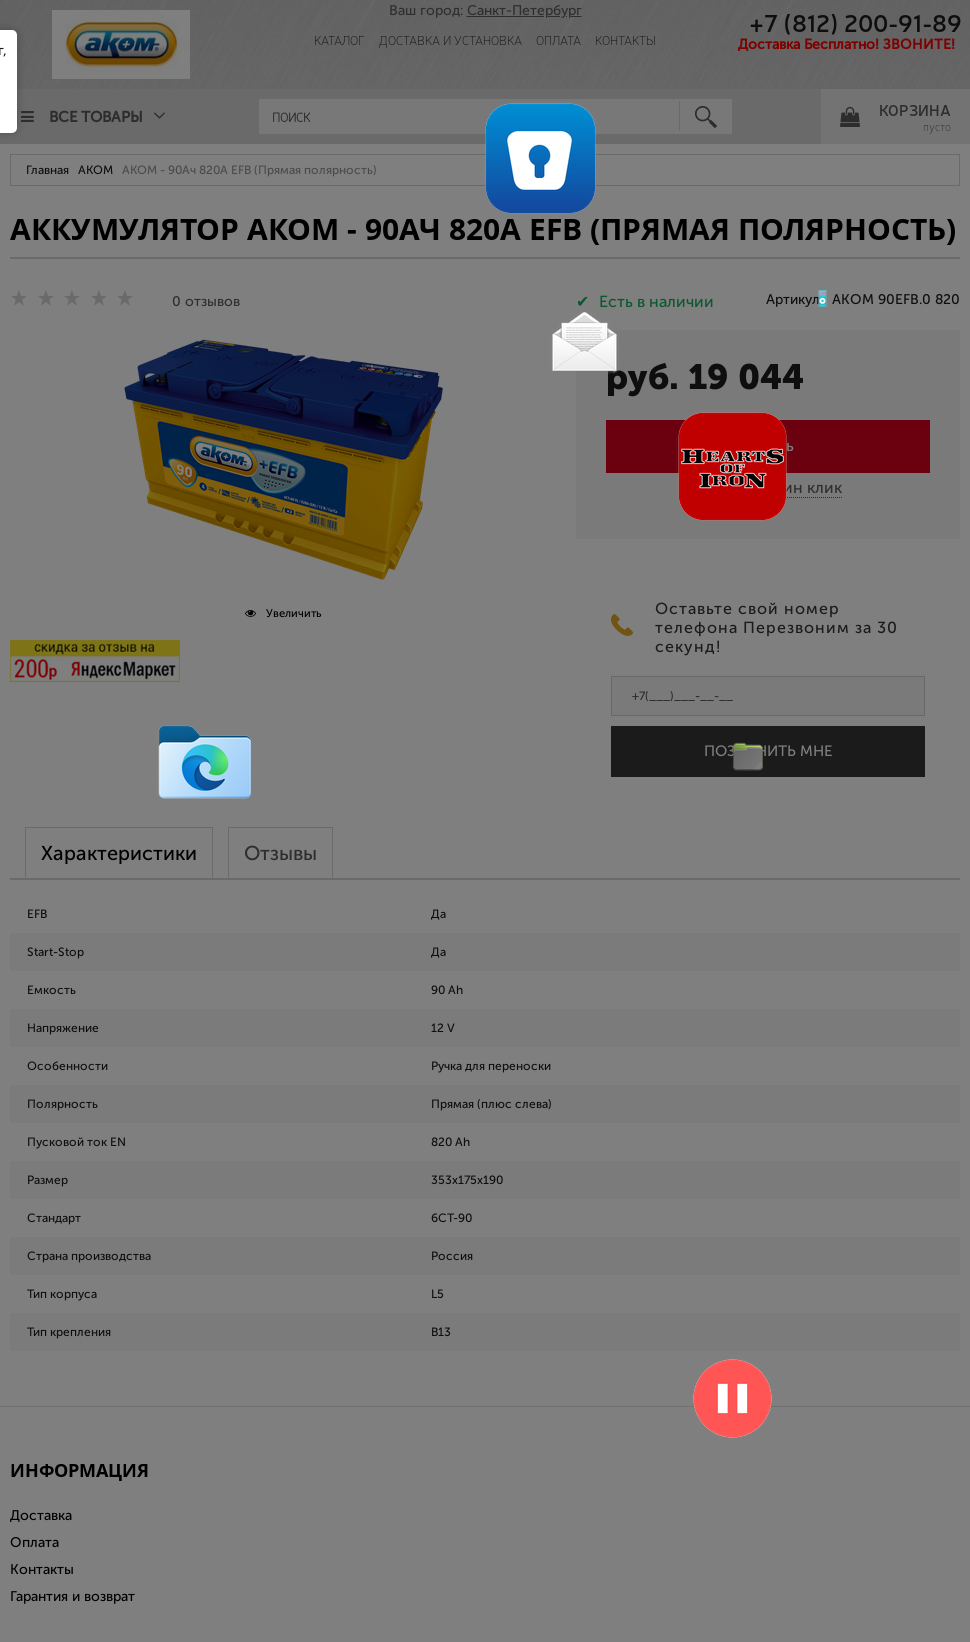  Describe the element at coordinates (584, 343) in the screenshot. I see `open mail or email application` at that location.